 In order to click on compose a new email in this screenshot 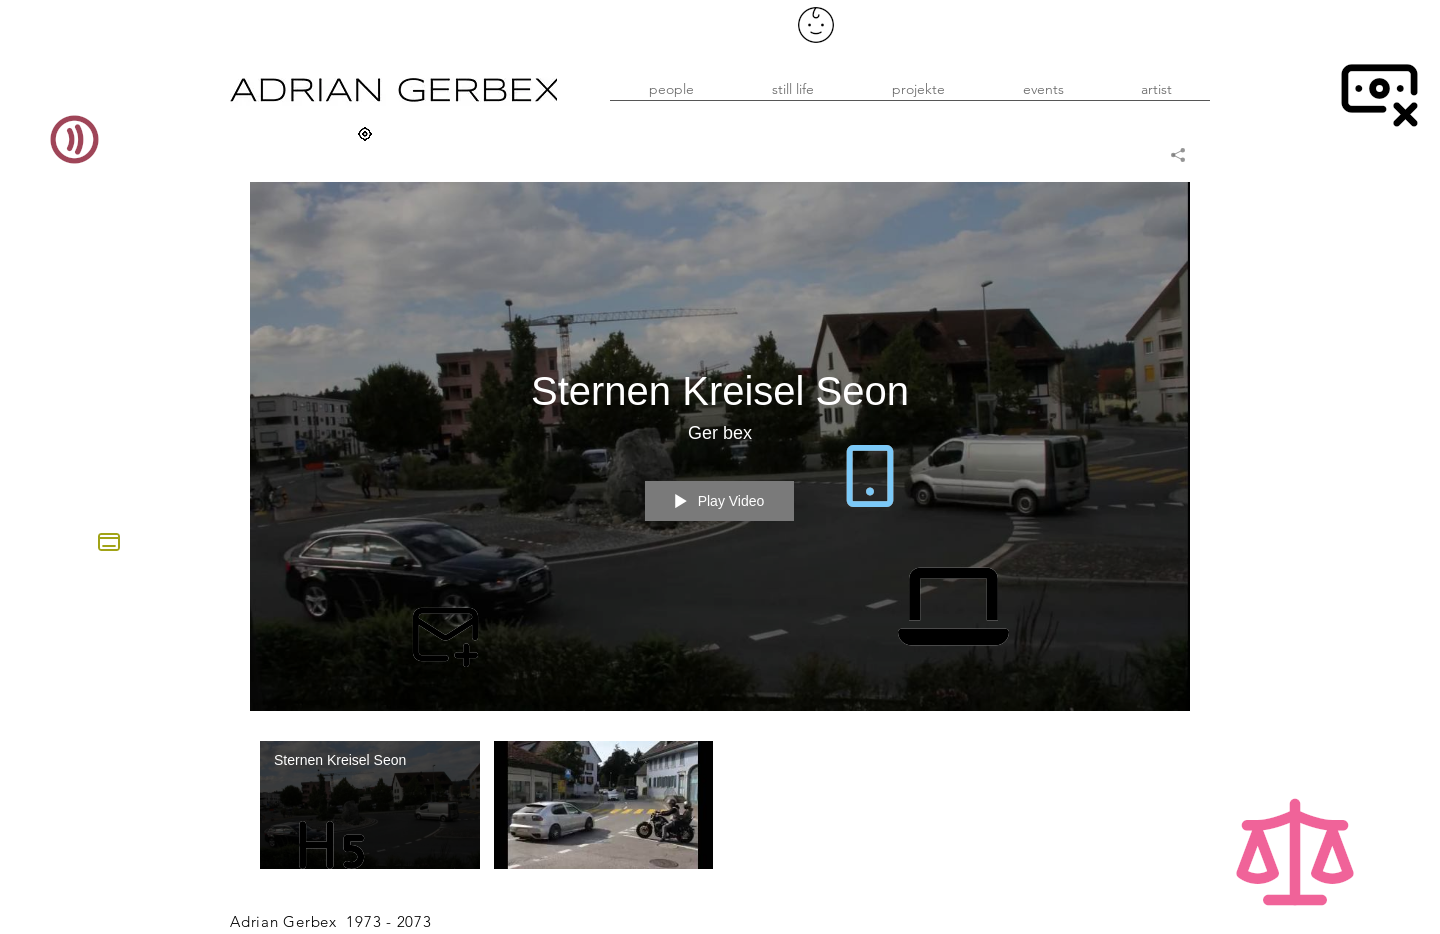, I will do `click(445, 634)`.